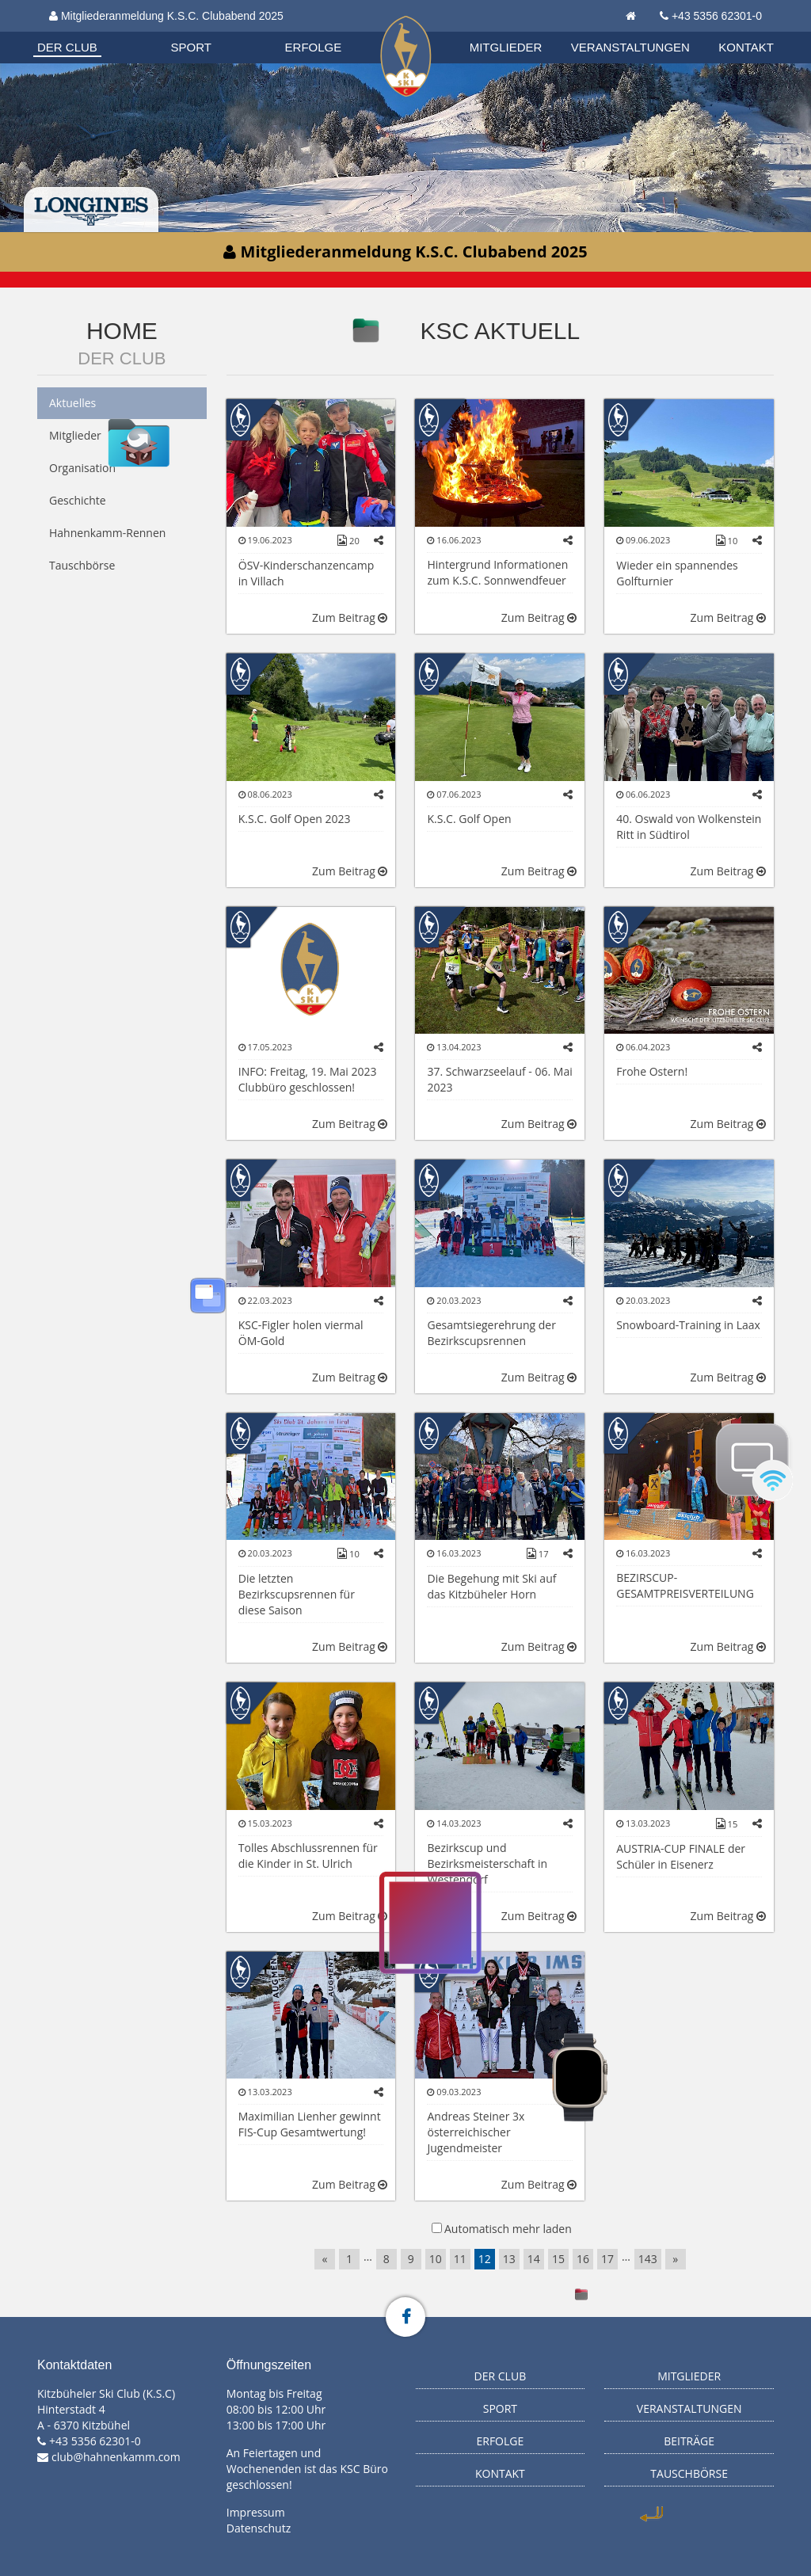  Describe the element at coordinates (208, 1295) in the screenshot. I see `open startup applications settings` at that location.